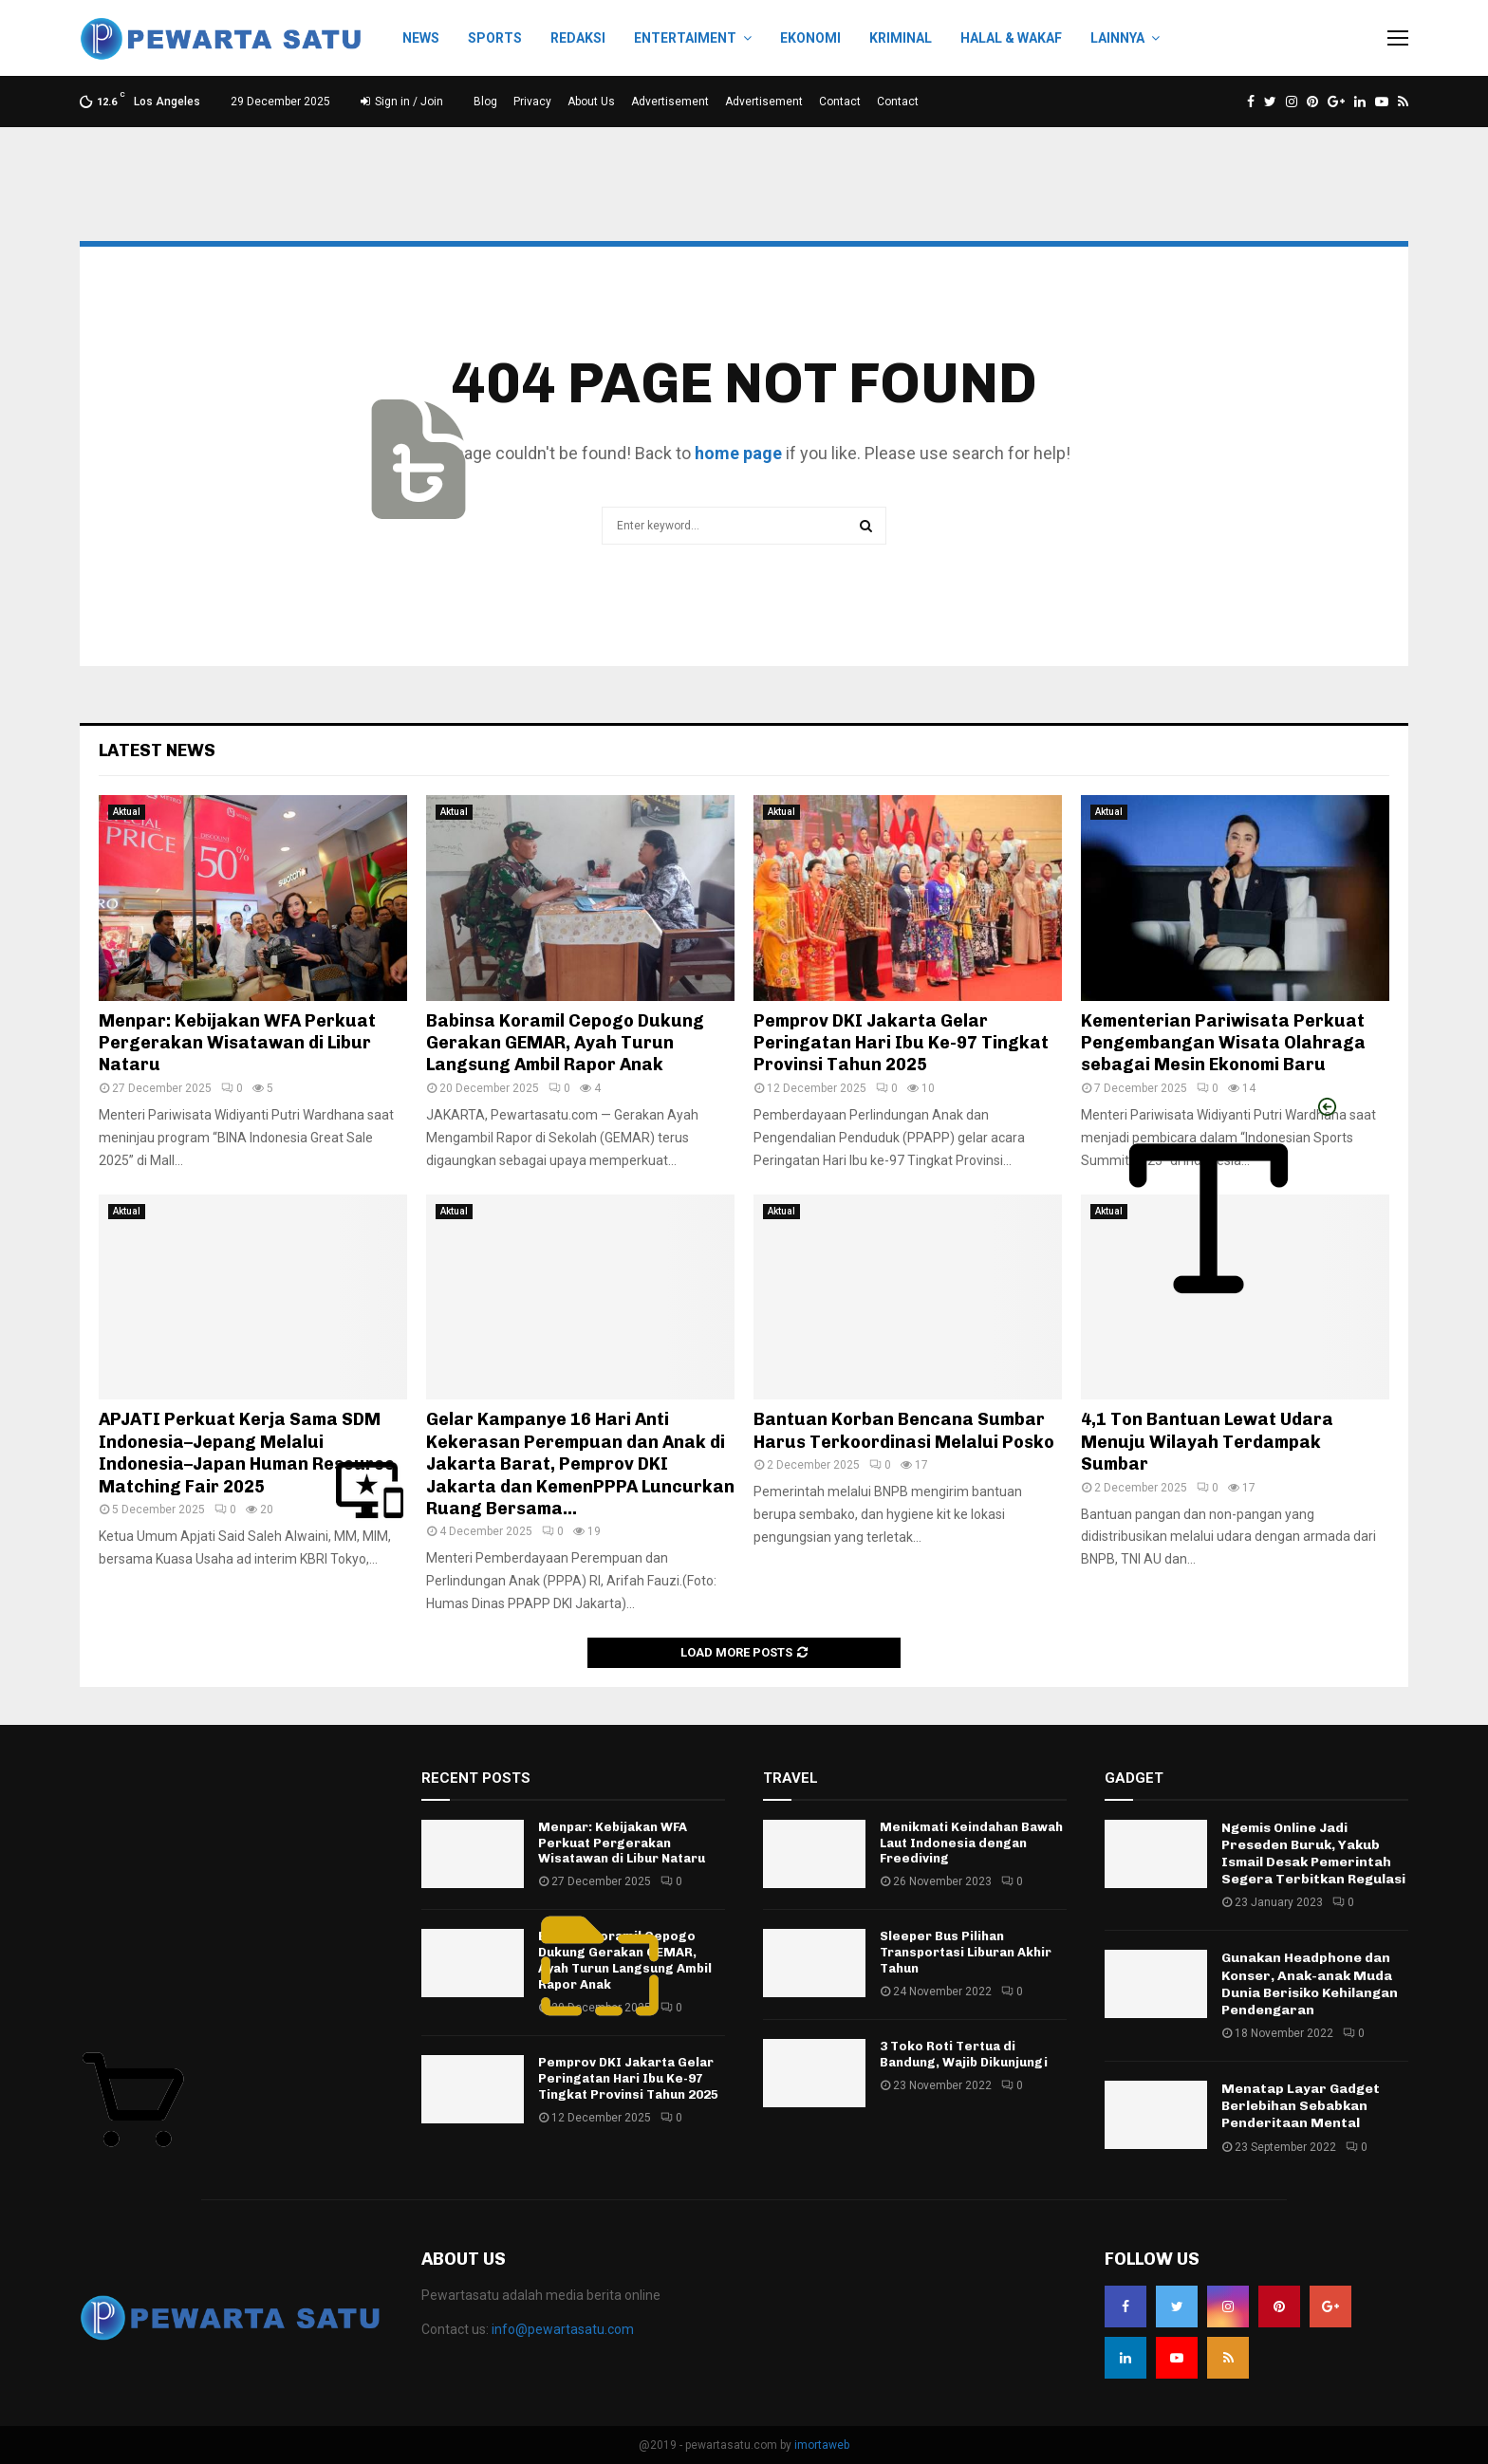 This screenshot has width=1488, height=2464. Describe the element at coordinates (1327, 1106) in the screenshot. I see `go back to the previous screen` at that location.